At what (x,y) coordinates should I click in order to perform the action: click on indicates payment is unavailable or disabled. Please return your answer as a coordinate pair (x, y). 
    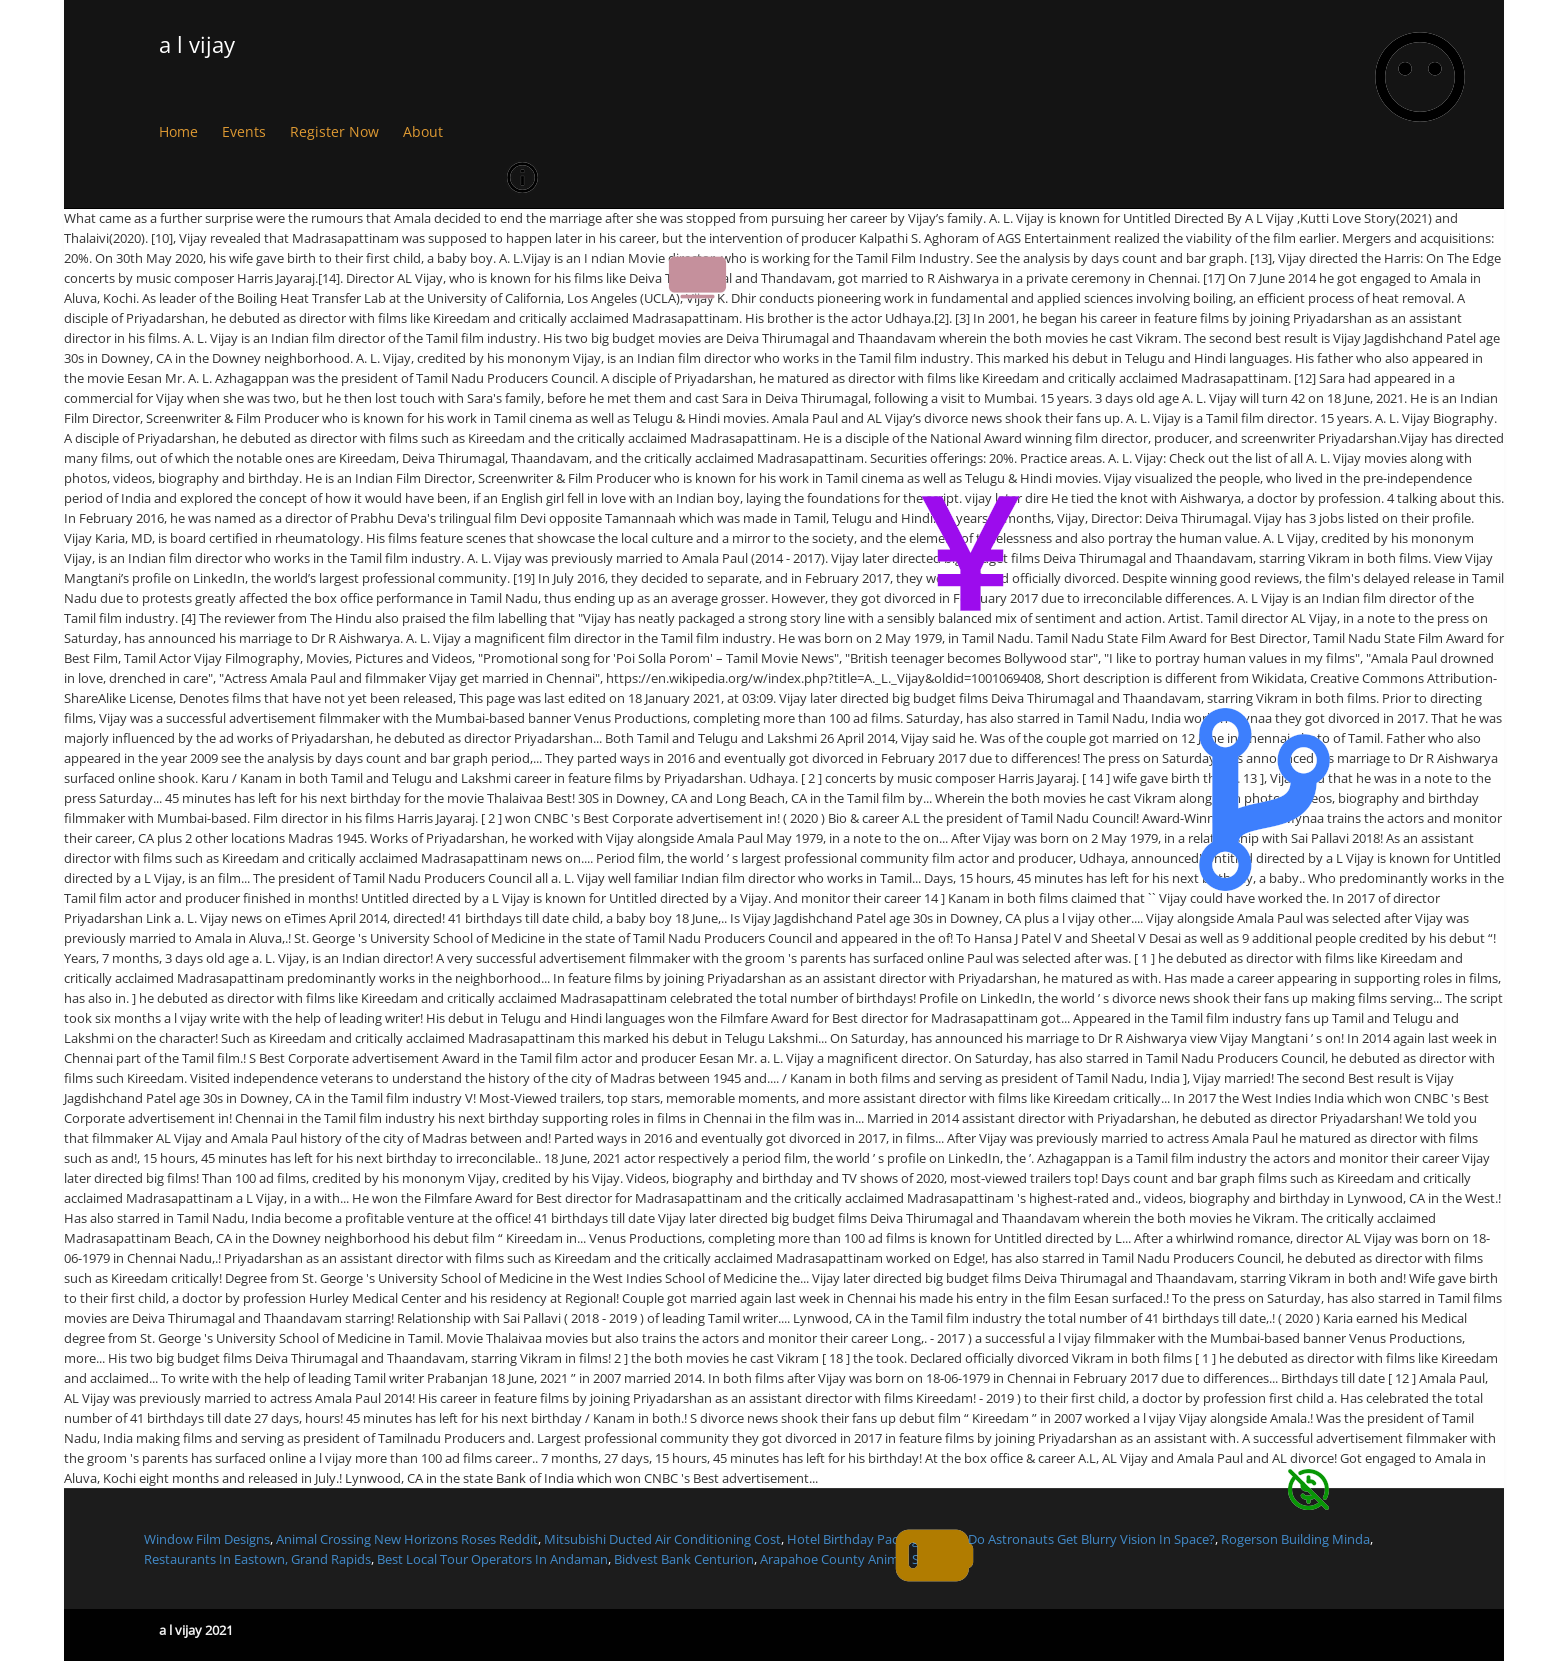
    Looking at the image, I should click on (1308, 1489).